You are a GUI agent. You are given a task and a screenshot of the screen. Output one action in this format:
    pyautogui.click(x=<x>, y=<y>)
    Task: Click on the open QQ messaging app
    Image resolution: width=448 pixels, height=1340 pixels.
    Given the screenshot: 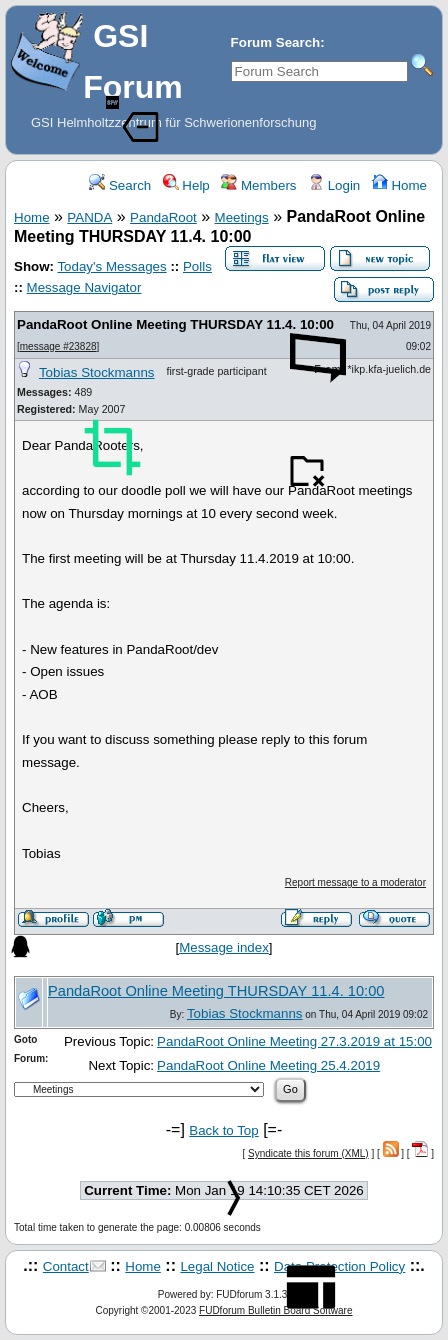 What is the action you would take?
    pyautogui.click(x=20, y=946)
    